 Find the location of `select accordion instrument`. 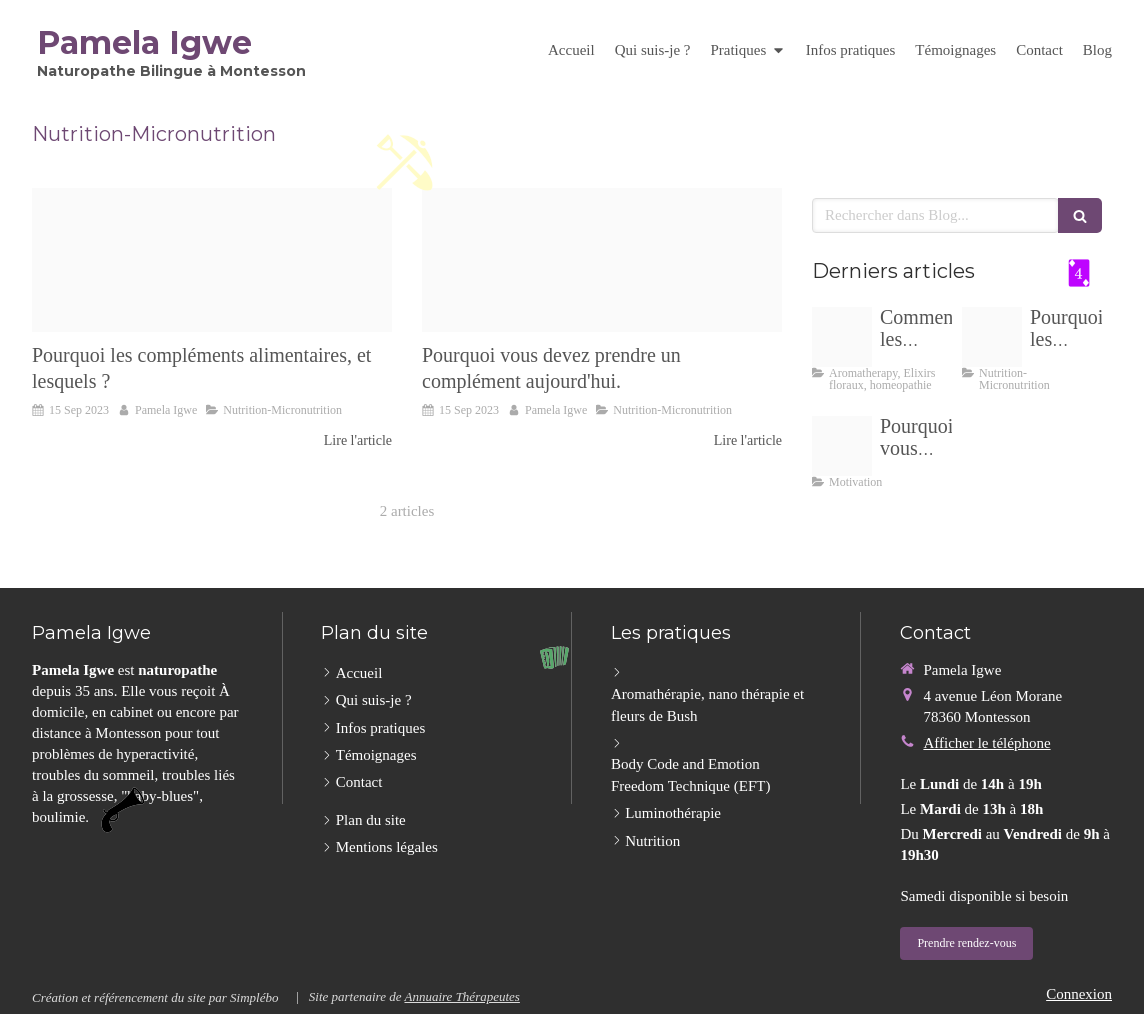

select accordion instrument is located at coordinates (554, 656).